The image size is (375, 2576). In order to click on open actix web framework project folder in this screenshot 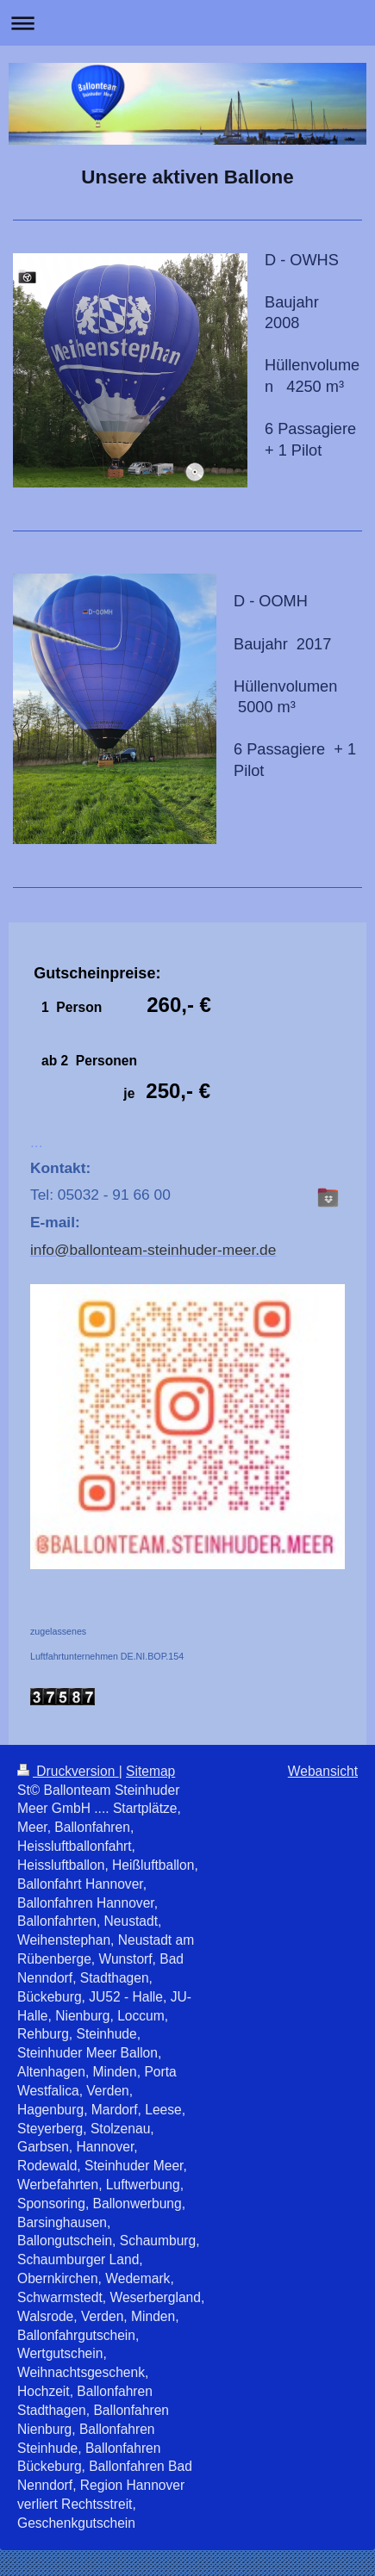, I will do `click(27, 276)`.